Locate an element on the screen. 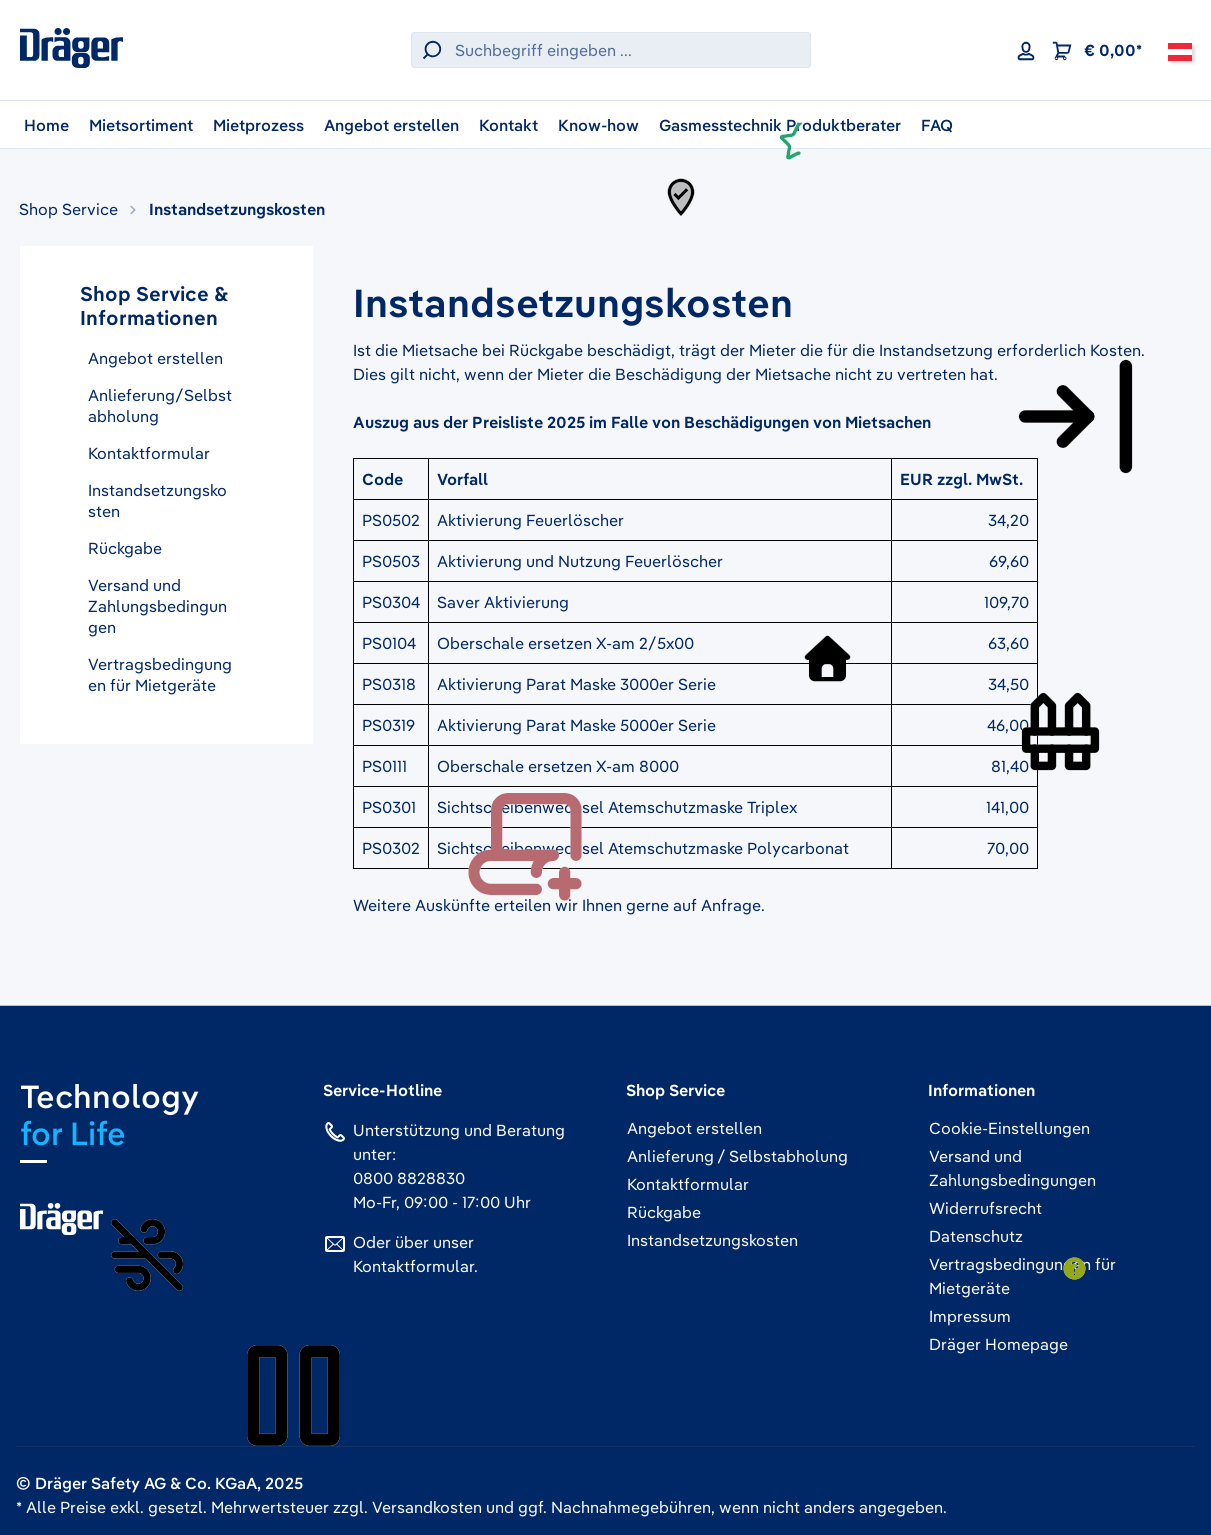 The height and width of the screenshot is (1535, 1211). access help or support is located at coordinates (1074, 1268).